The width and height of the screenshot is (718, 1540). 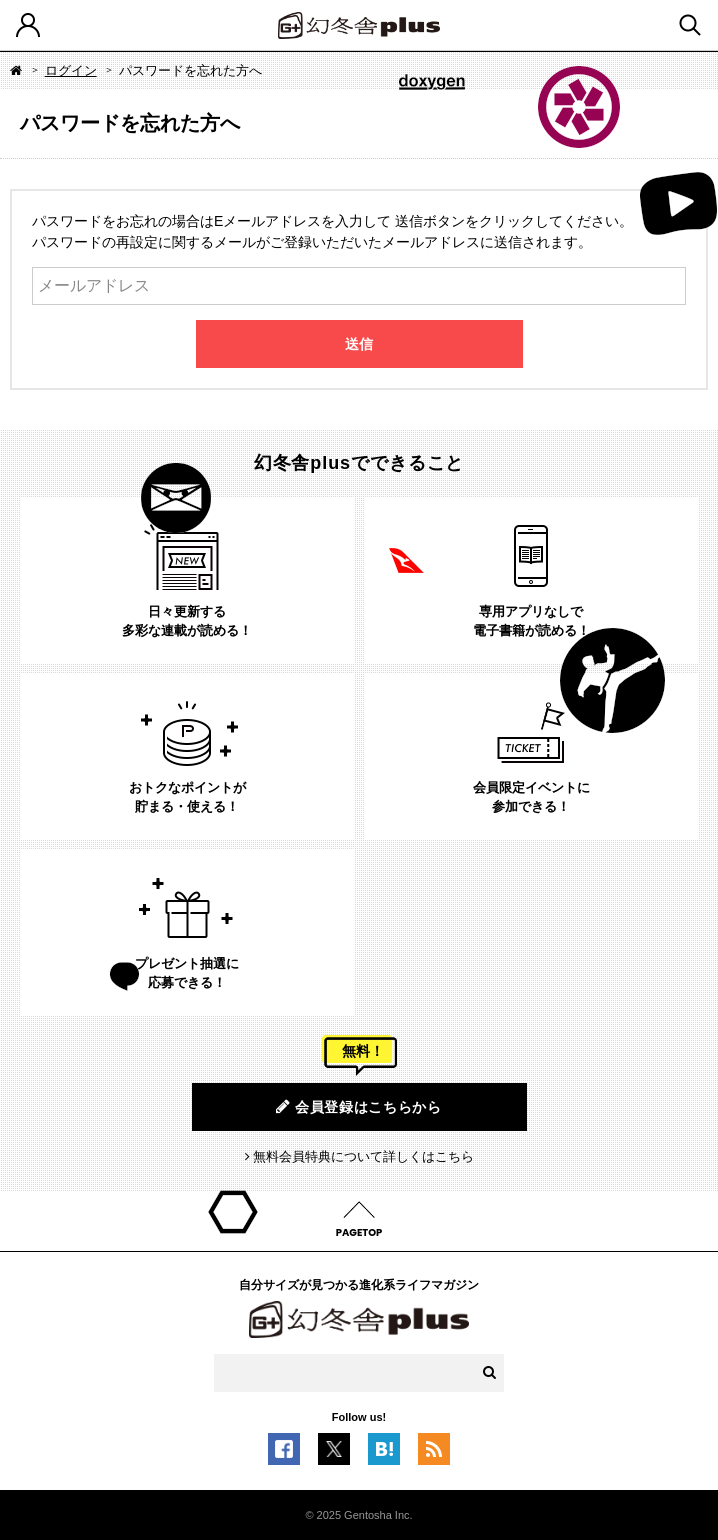 I want to click on open Pivotal Tracker app, so click(x=579, y=107).